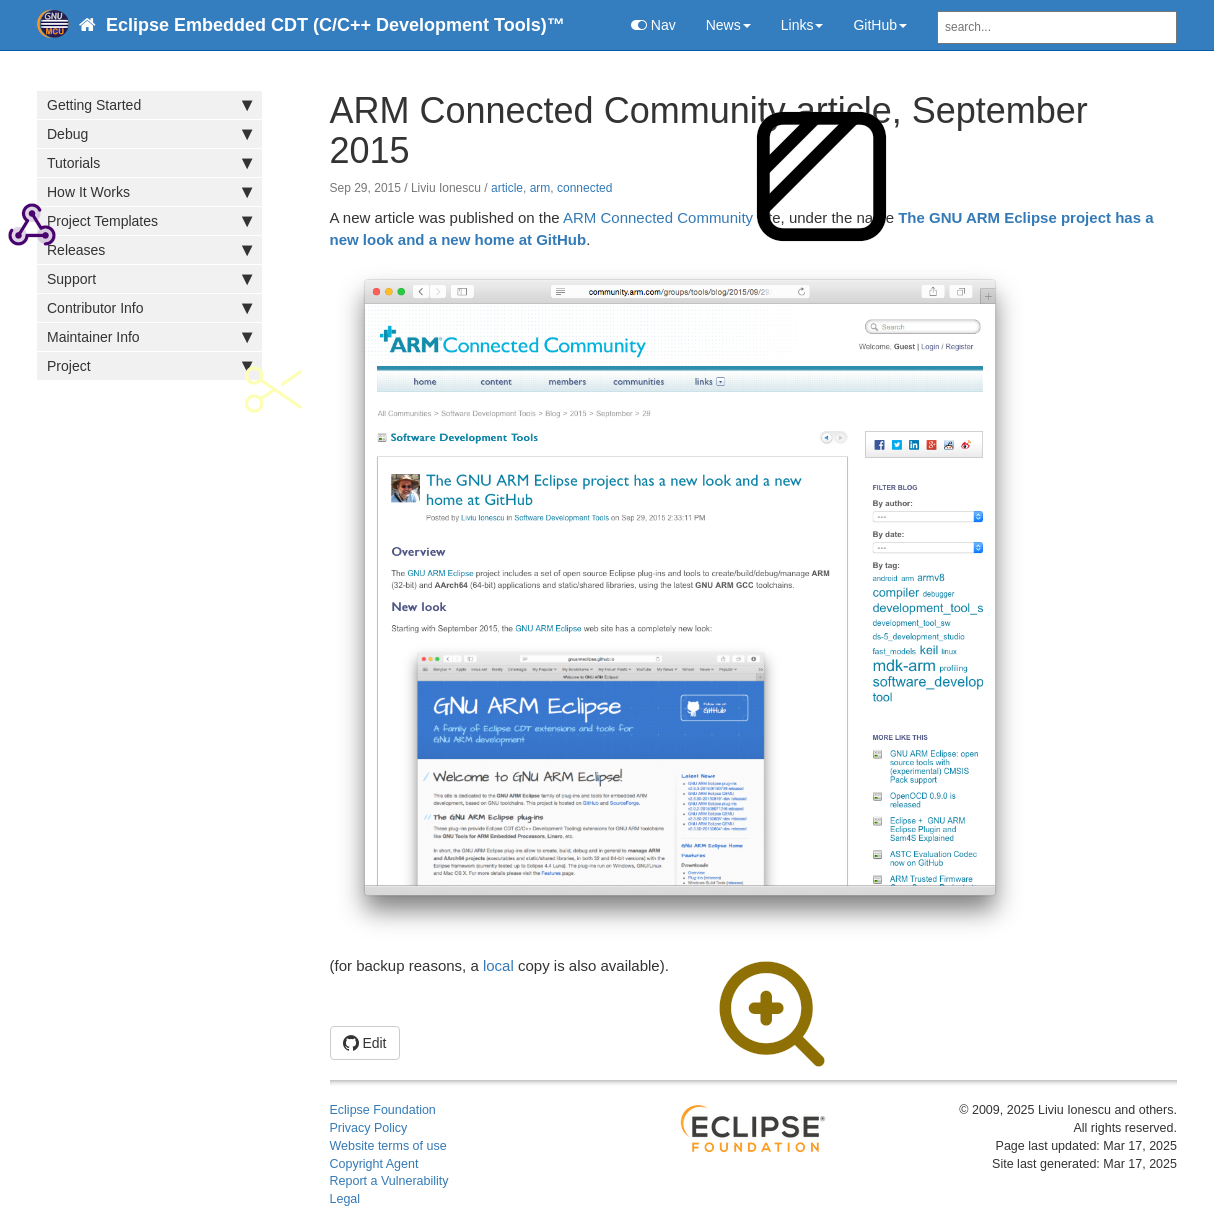 This screenshot has height=1219, width=1214. I want to click on configure webhook integrations, so click(32, 227).